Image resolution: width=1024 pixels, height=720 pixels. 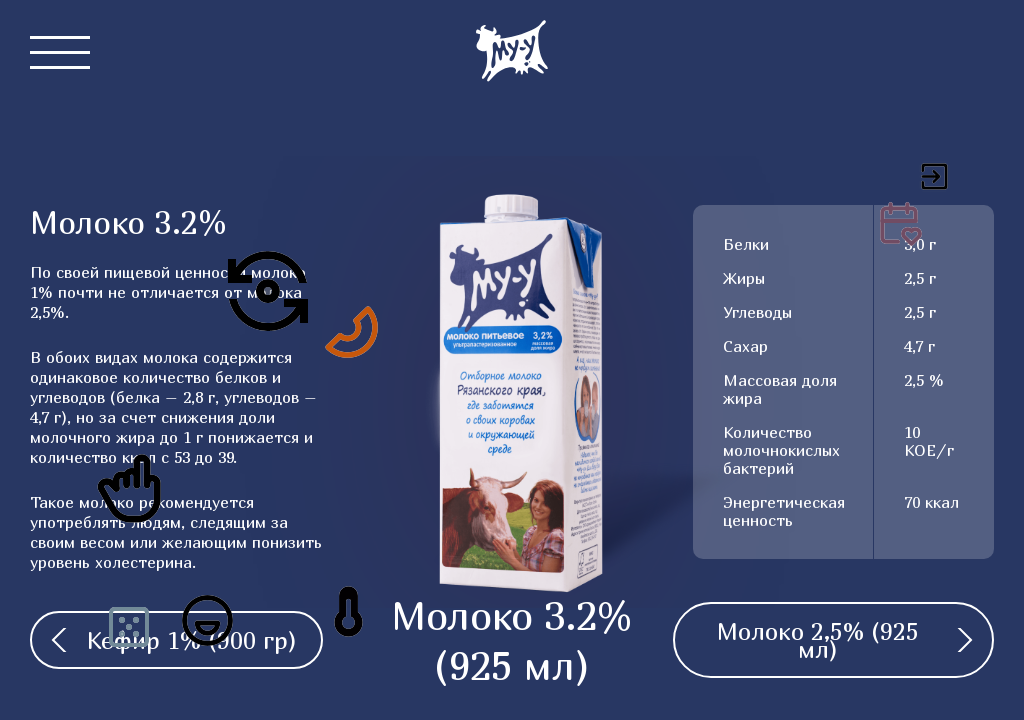 I want to click on select melon or cantaloupe fruit, so click(x=353, y=333).